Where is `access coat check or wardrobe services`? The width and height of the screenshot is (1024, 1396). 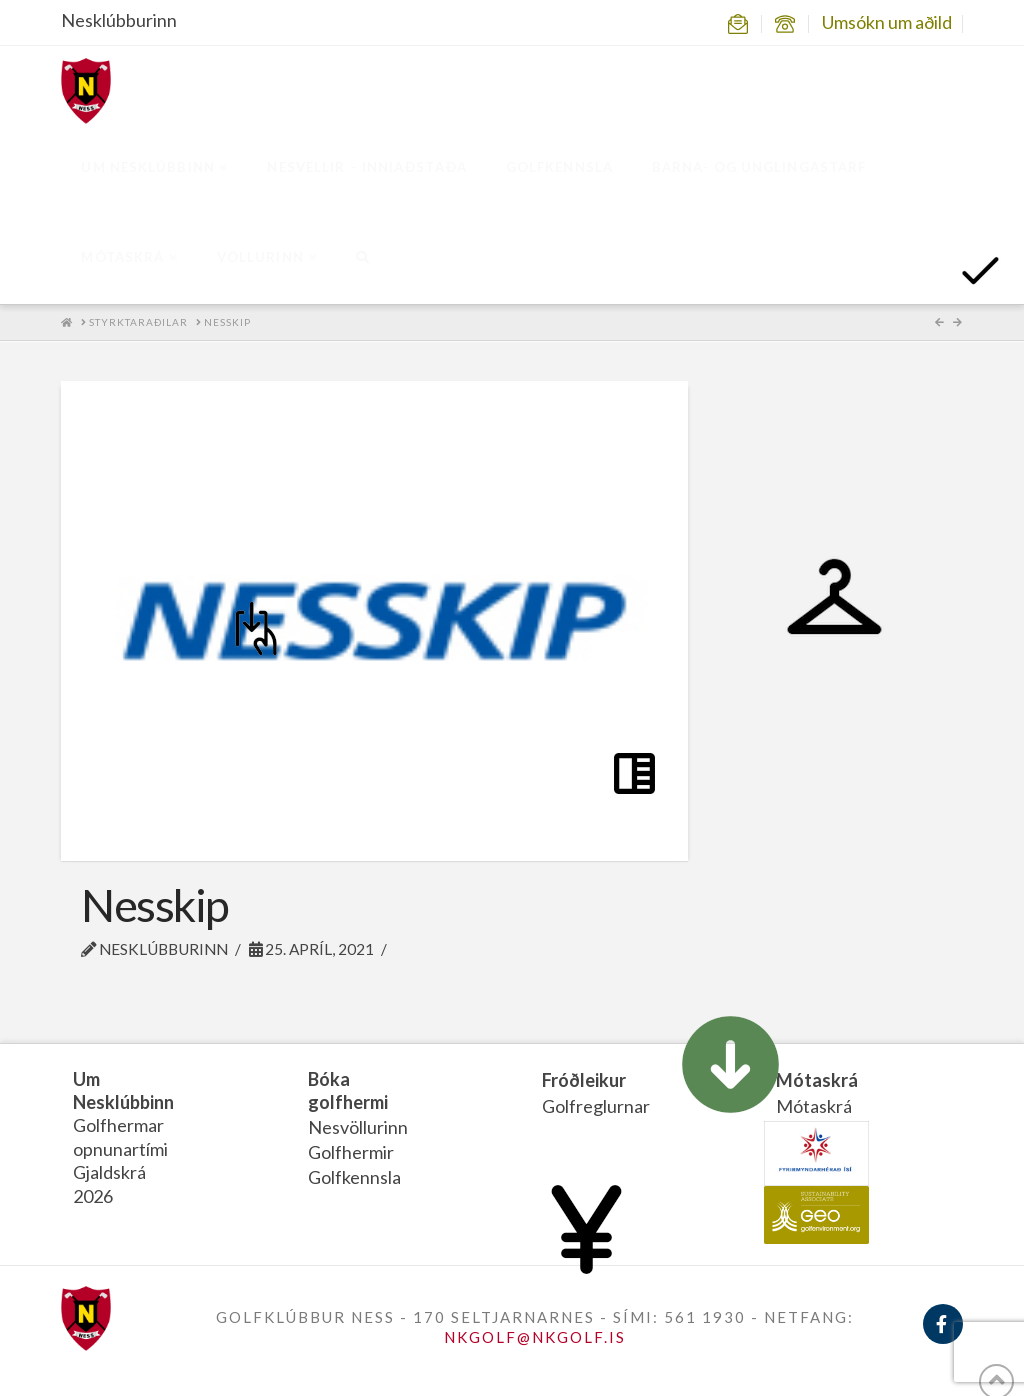 access coat check or wardrobe services is located at coordinates (834, 596).